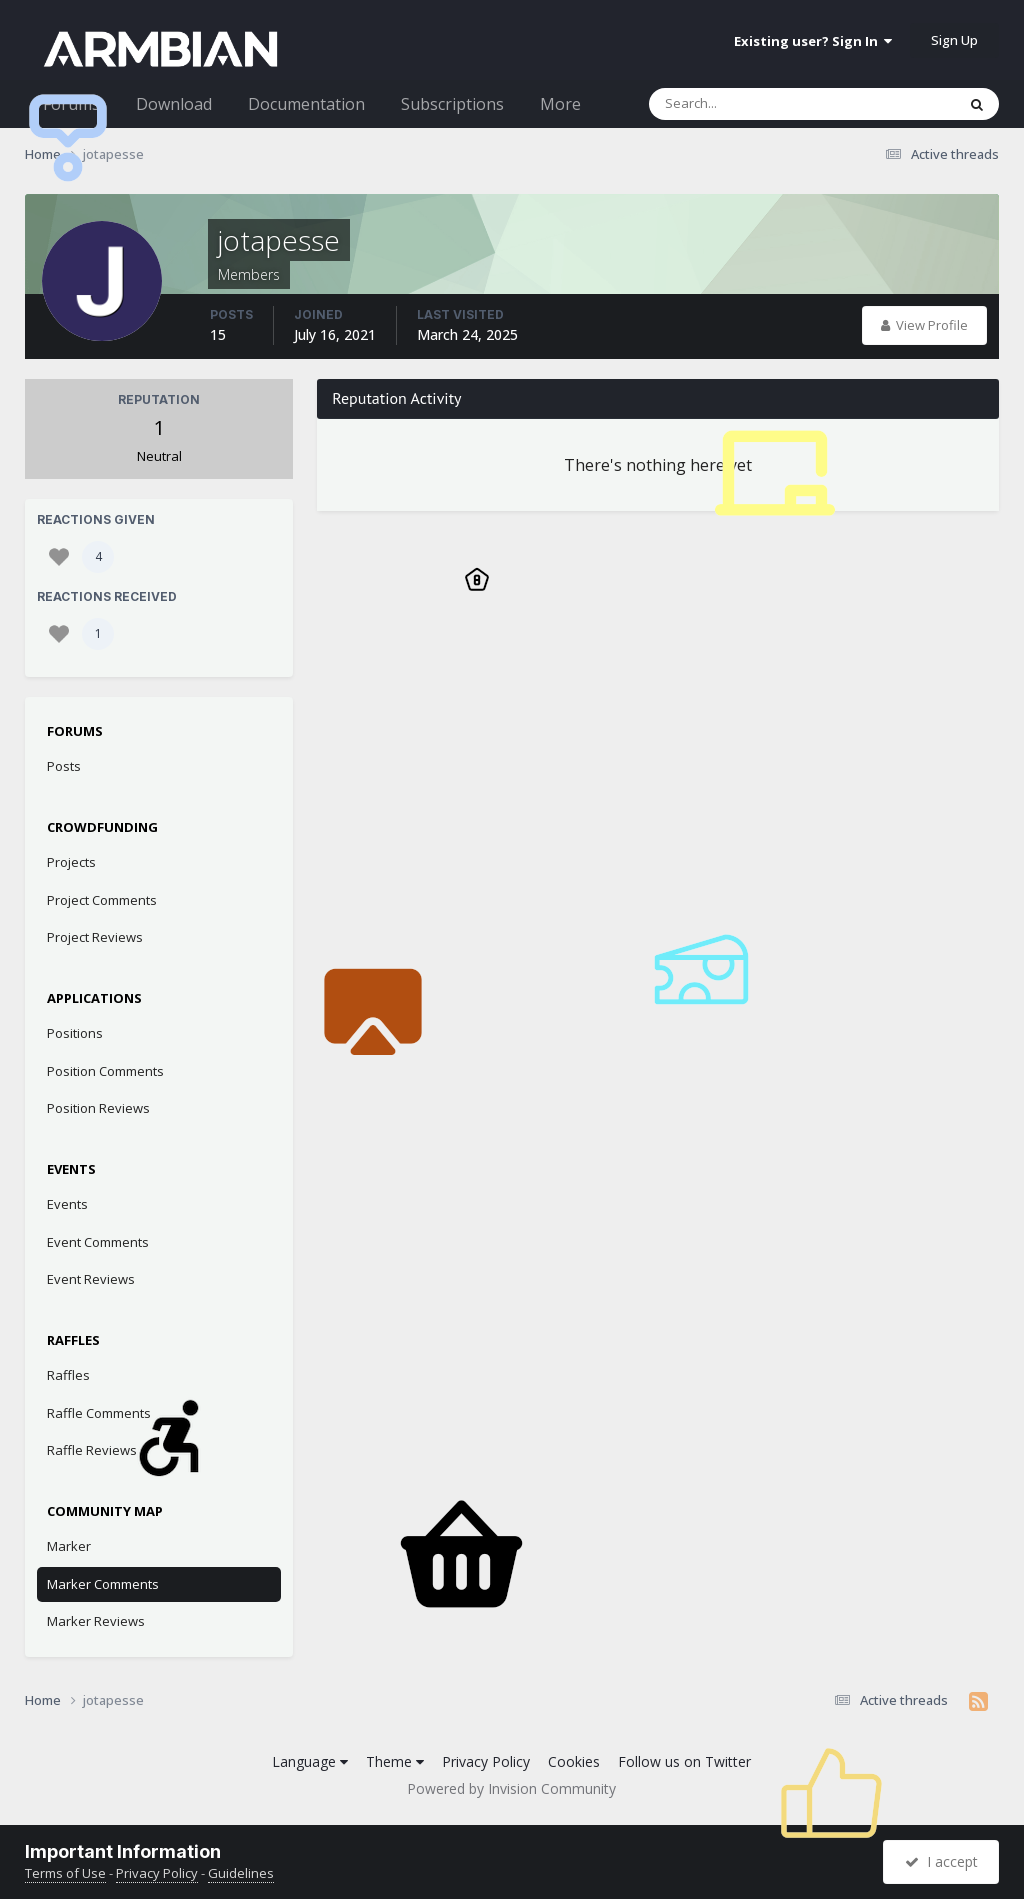 The image size is (1024, 1899). Describe the element at coordinates (68, 138) in the screenshot. I see `view tooltip or help information` at that location.